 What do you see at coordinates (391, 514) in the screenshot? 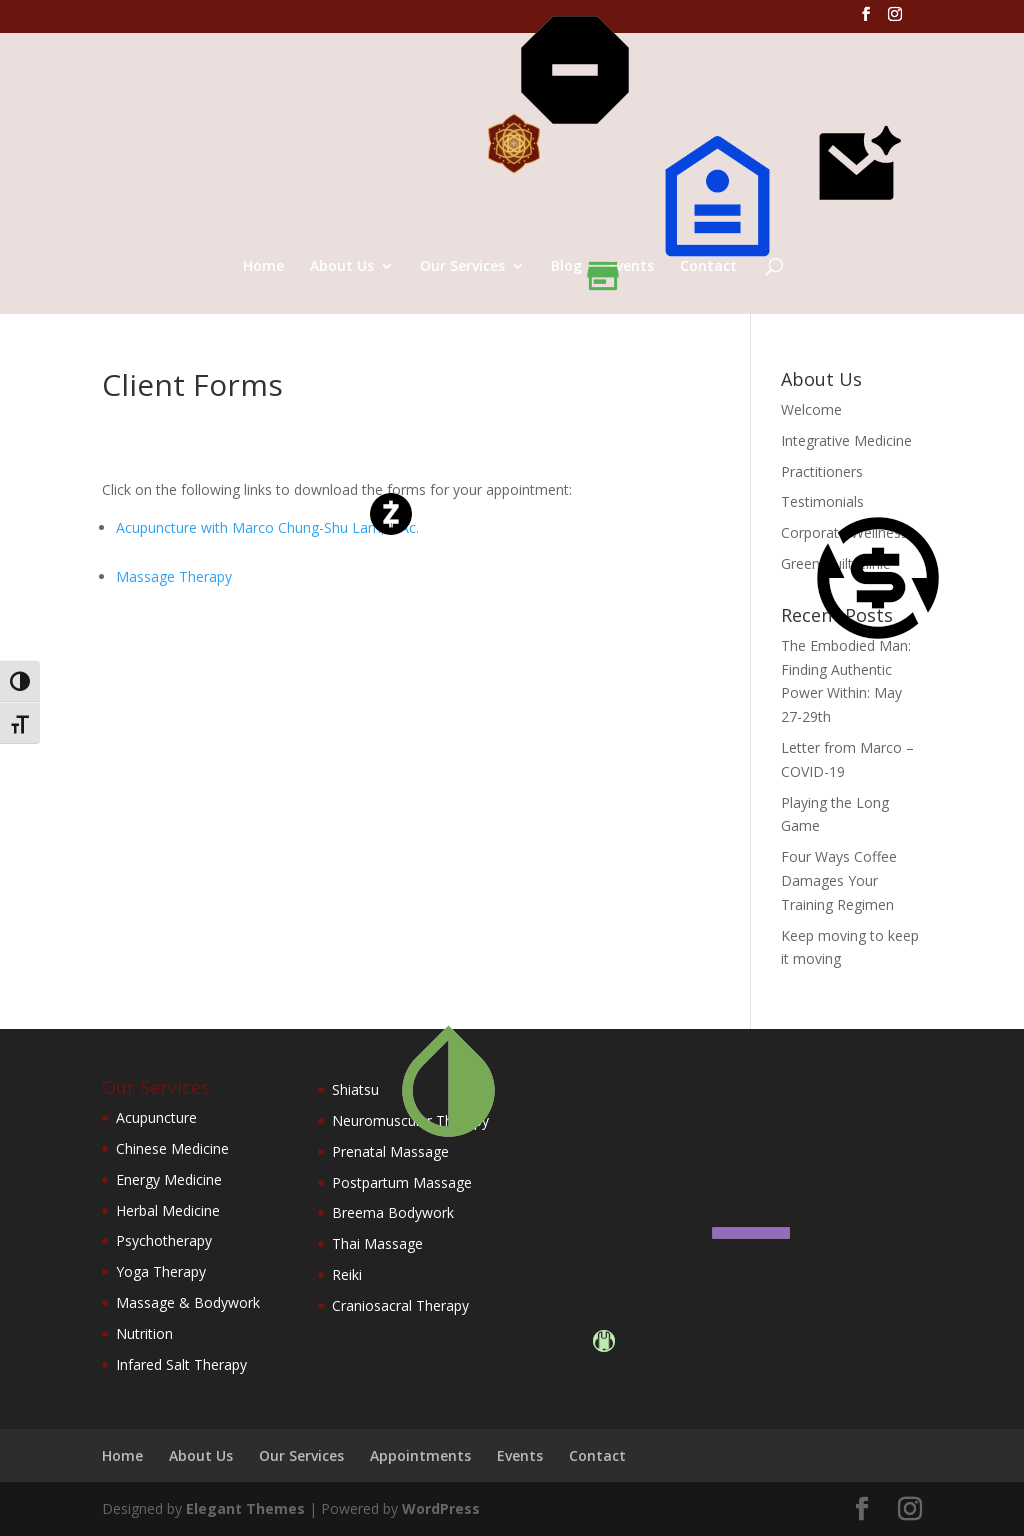
I see `zcash cryptocurrency logo` at bounding box center [391, 514].